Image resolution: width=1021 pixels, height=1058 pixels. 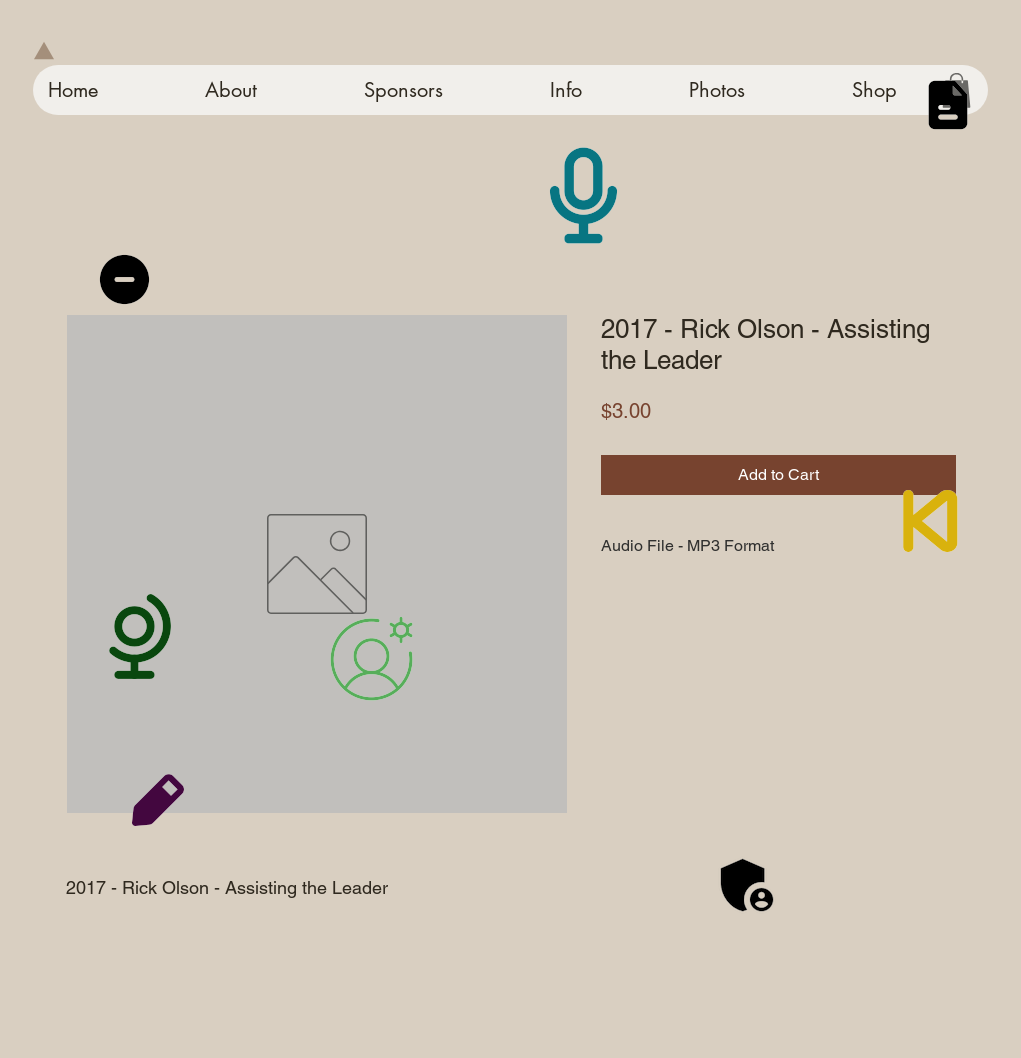 What do you see at coordinates (929, 521) in the screenshot?
I see `skip to previous track` at bounding box center [929, 521].